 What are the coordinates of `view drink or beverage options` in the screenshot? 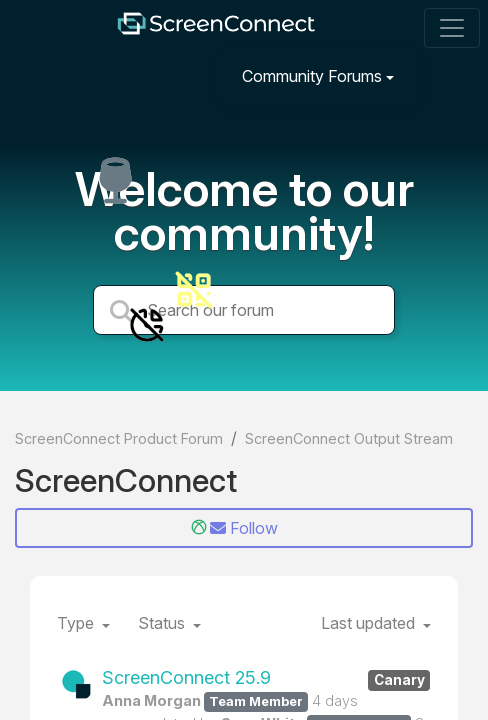 It's located at (115, 180).